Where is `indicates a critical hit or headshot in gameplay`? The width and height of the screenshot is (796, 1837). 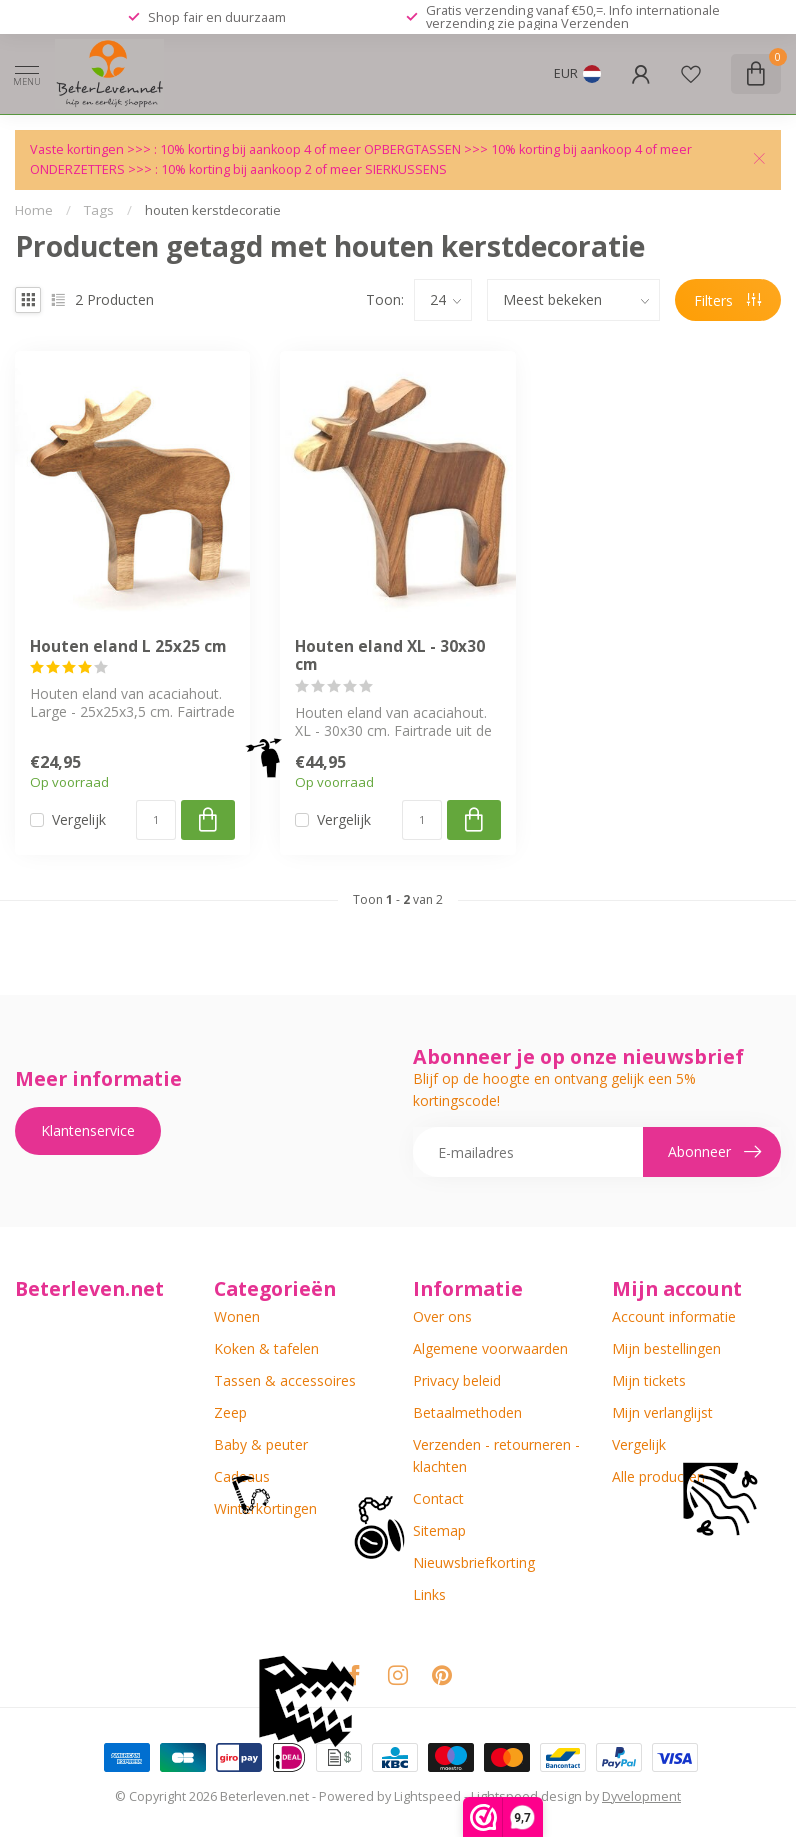
indicates a critical hit or headshot in gameplay is located at coordinates (265, 758).